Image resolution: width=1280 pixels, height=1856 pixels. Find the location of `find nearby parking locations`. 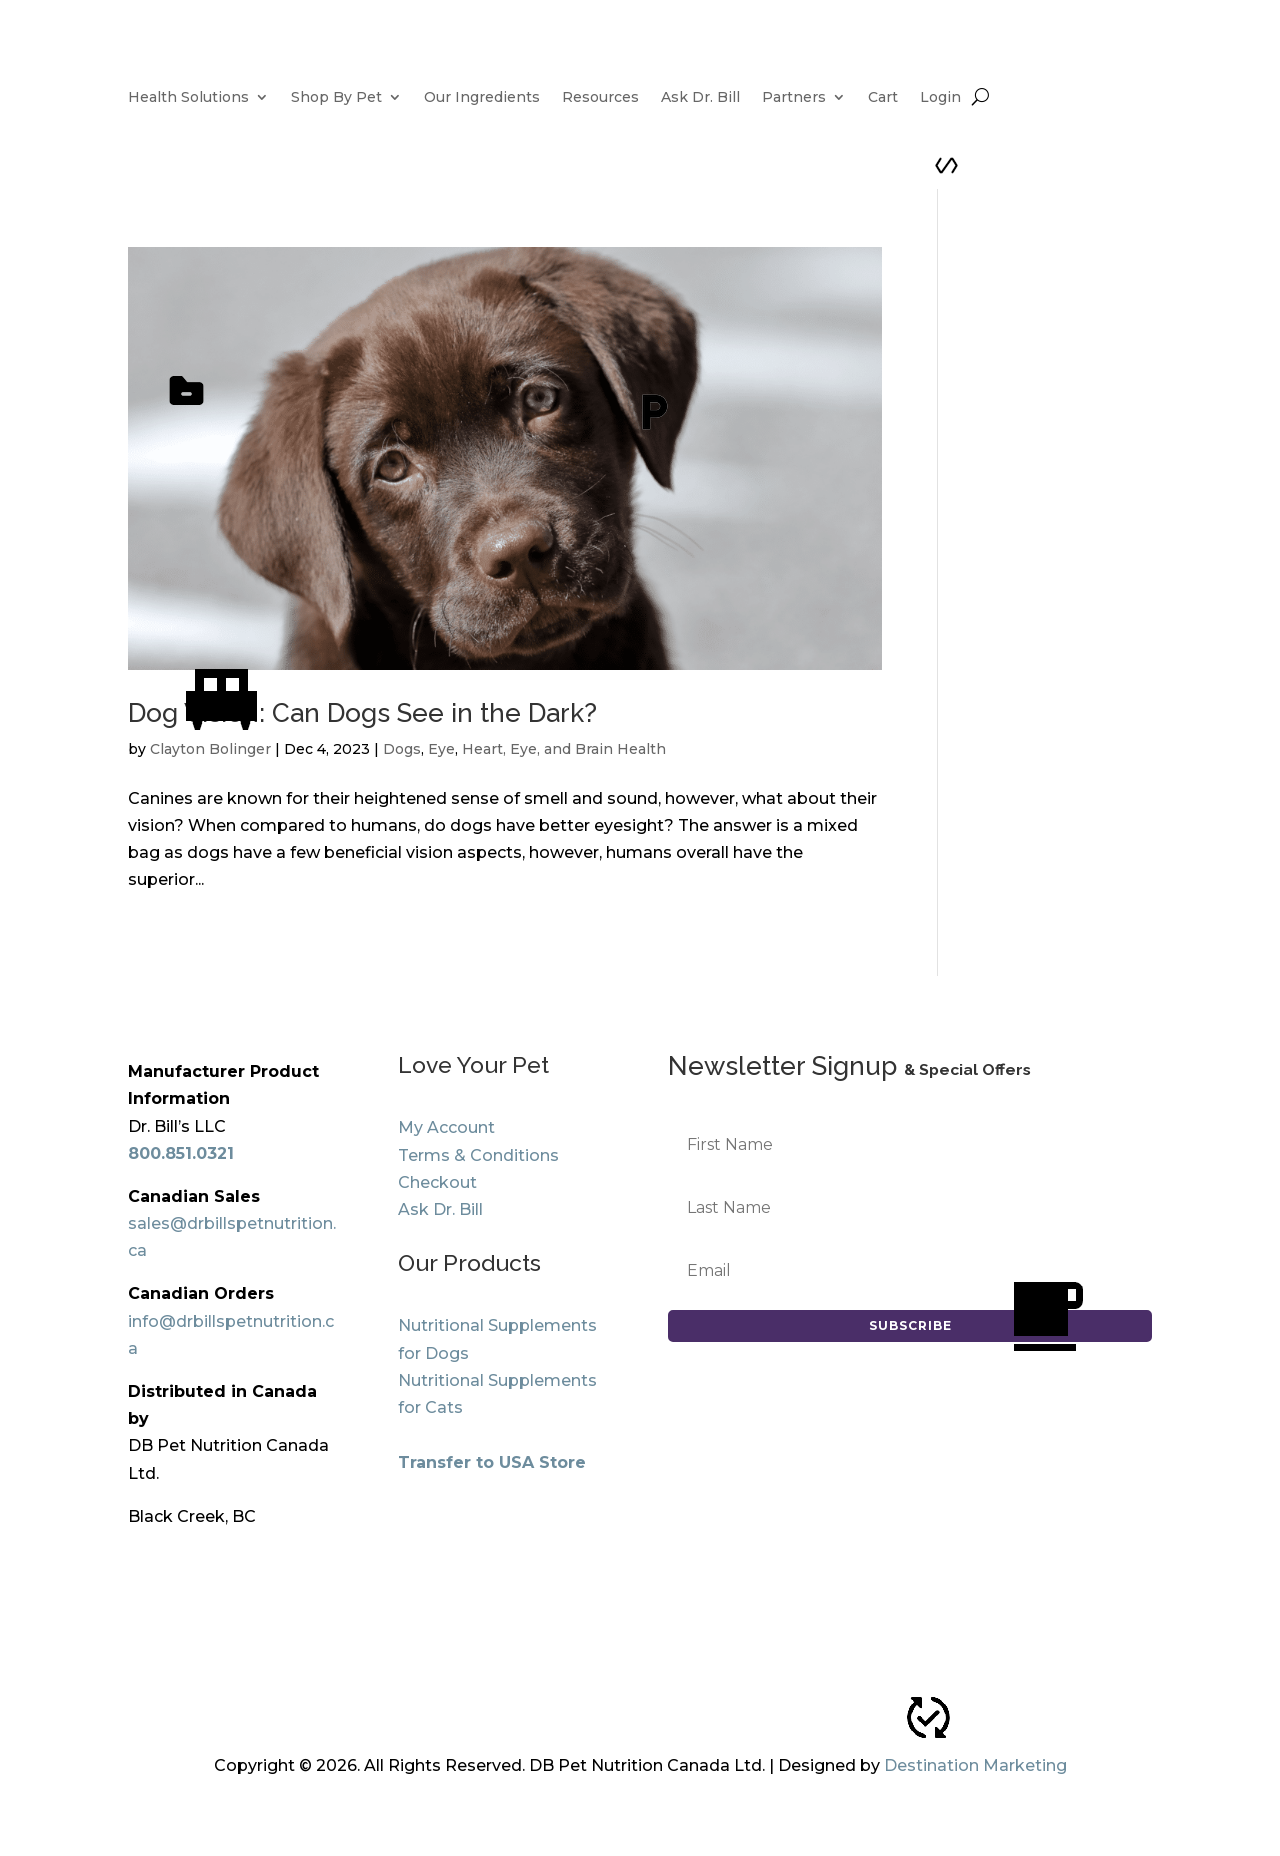

find nearby parking locations is located at coordinates (654, 412).